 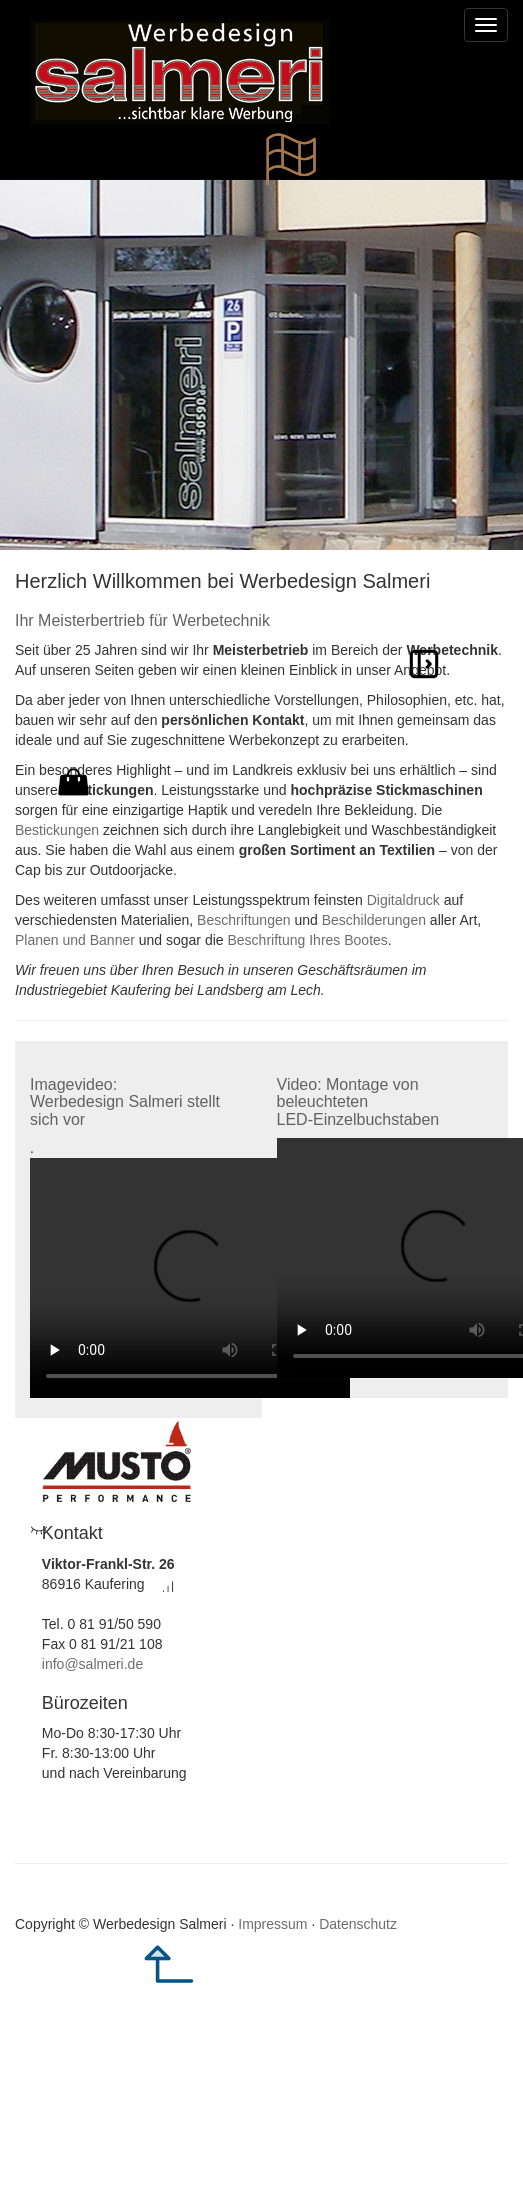 What do you see at coordinates (73, 783) in the screenshot?
I see `view your shopping bag` at bounding box center [73, 783].